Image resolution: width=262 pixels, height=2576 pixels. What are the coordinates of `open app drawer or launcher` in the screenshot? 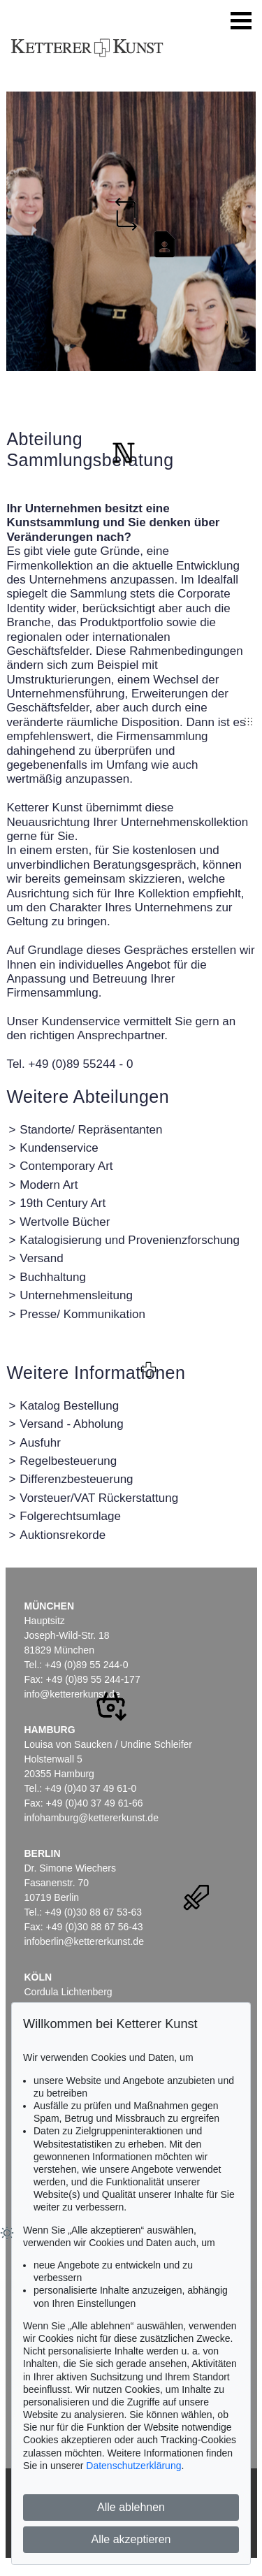 It's located at (248, 721).